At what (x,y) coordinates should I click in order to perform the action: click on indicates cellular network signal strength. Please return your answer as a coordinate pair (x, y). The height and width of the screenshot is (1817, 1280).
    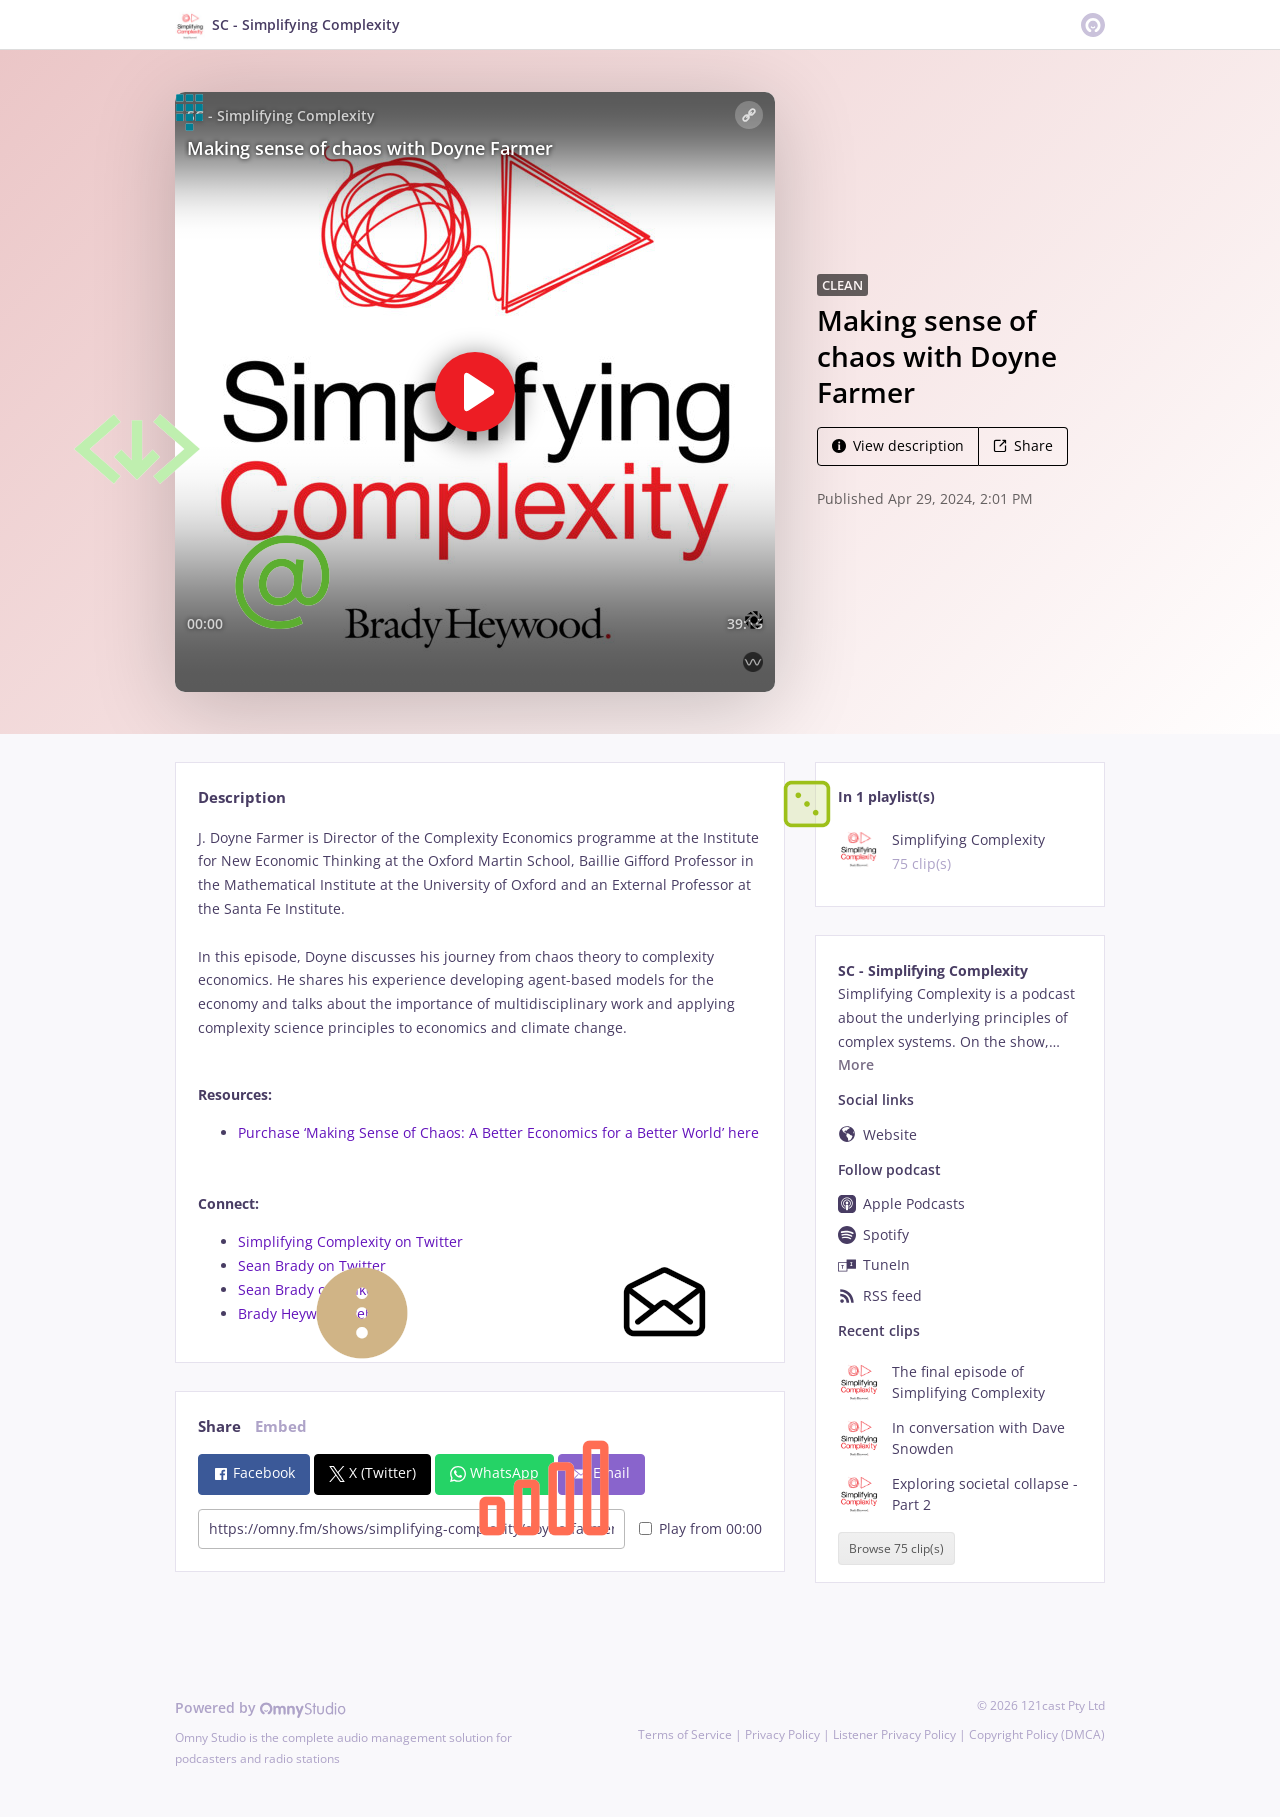
    Looking at the image, I should click on (544, 1488).